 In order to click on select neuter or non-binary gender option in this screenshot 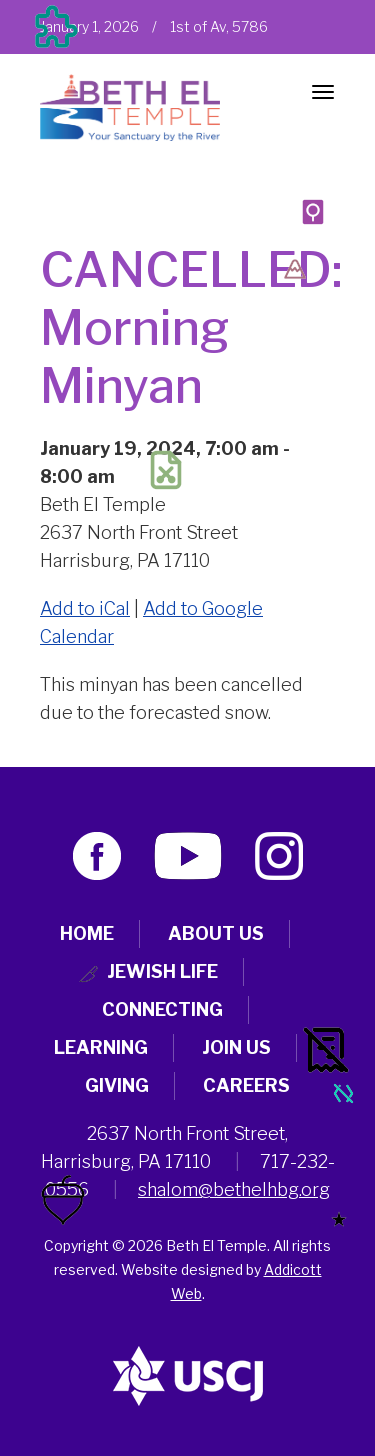, I will do `click(313, 212)`.